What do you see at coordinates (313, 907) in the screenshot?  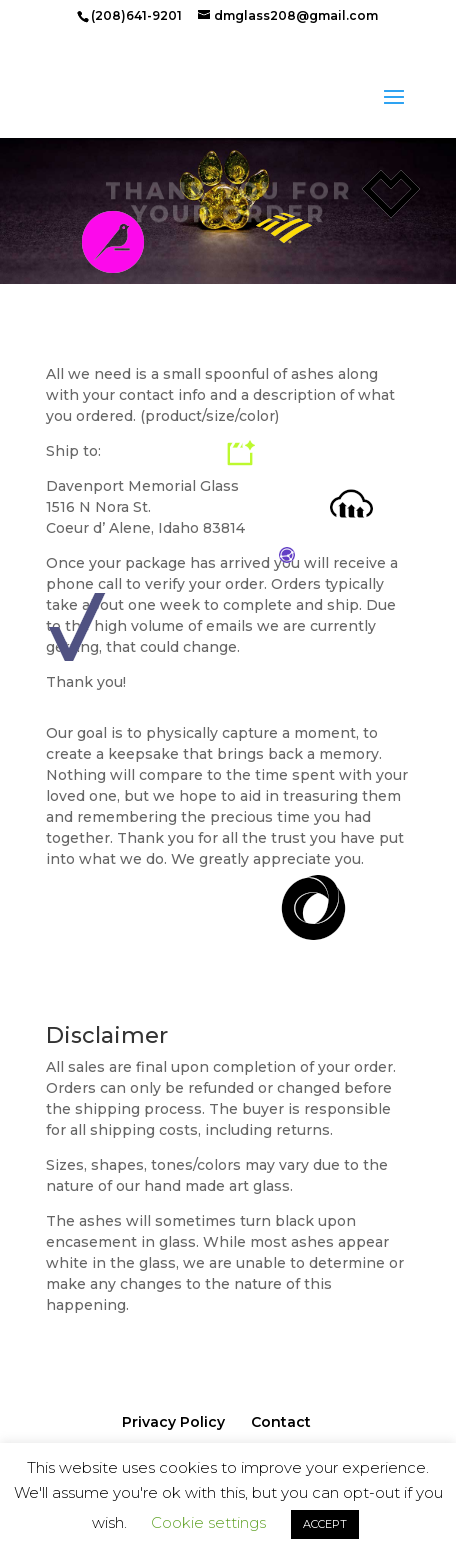 I see `activeloop brand logo` at bounding box center [313, 907].